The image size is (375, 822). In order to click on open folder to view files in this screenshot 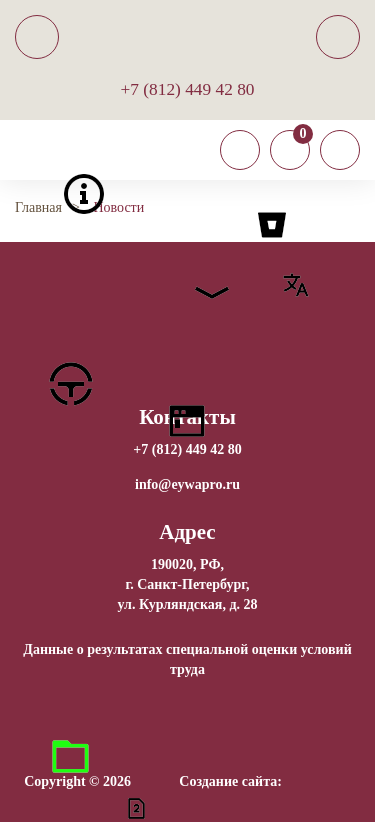, I will do `click(70, 756)`.